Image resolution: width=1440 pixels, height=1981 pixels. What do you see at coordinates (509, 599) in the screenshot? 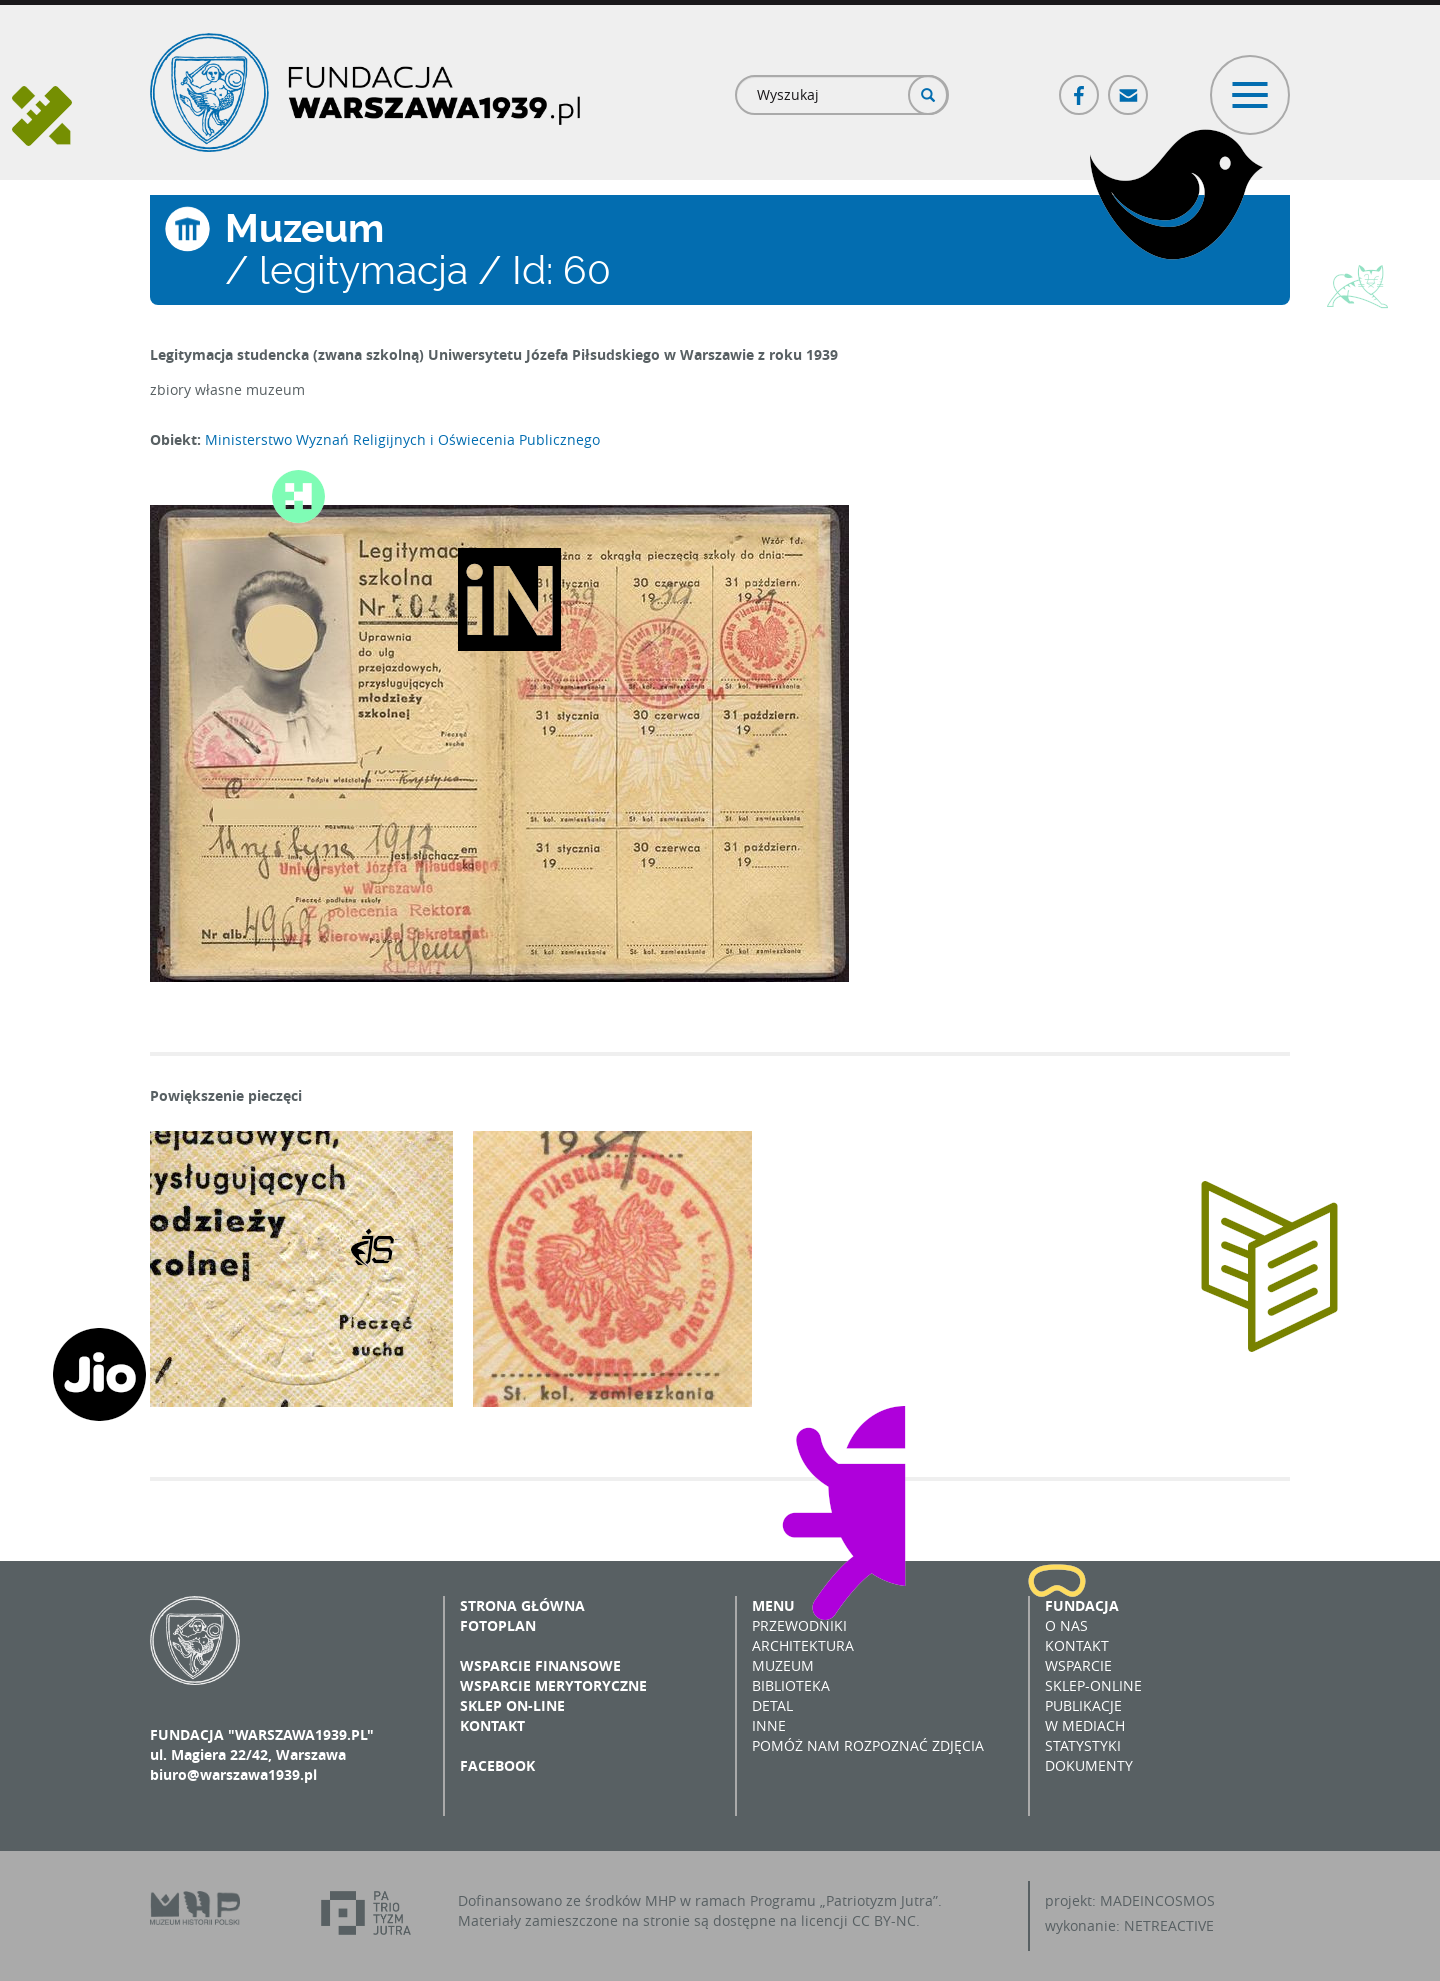
I see `inspire brand logo` at bounding box center [509, 599].